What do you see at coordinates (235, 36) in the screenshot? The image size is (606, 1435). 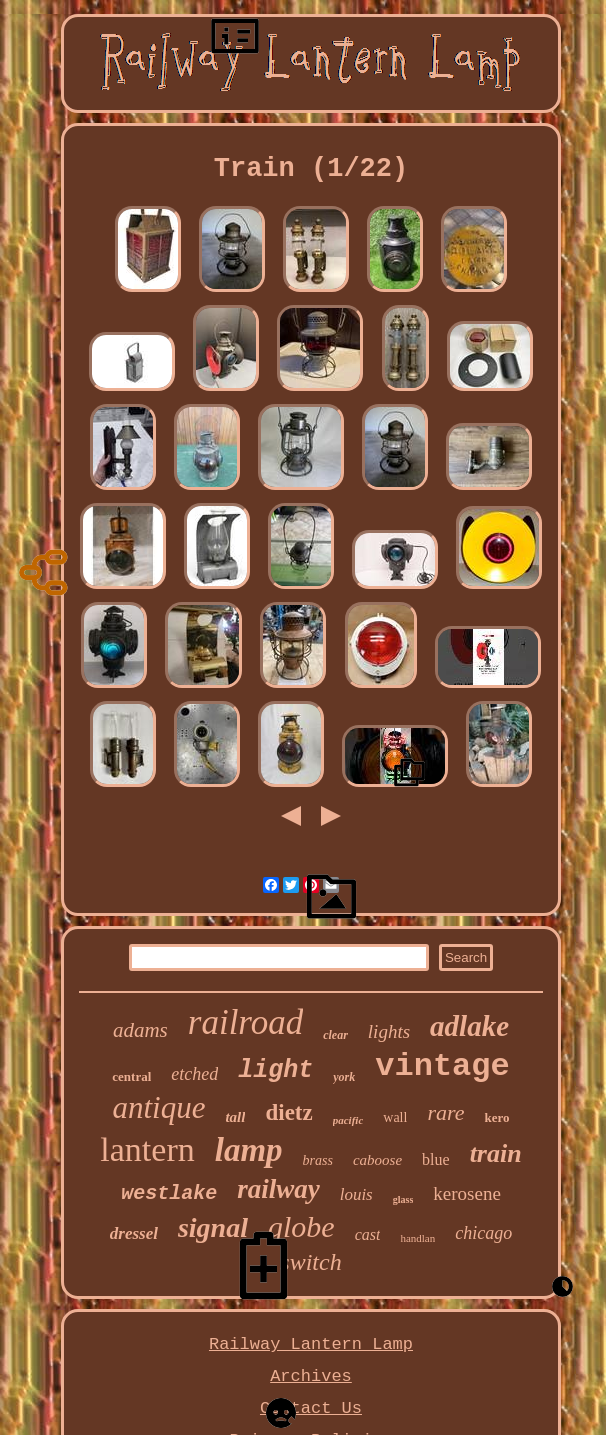 I see `view contact or business card details` at bounding box center [235, 36].